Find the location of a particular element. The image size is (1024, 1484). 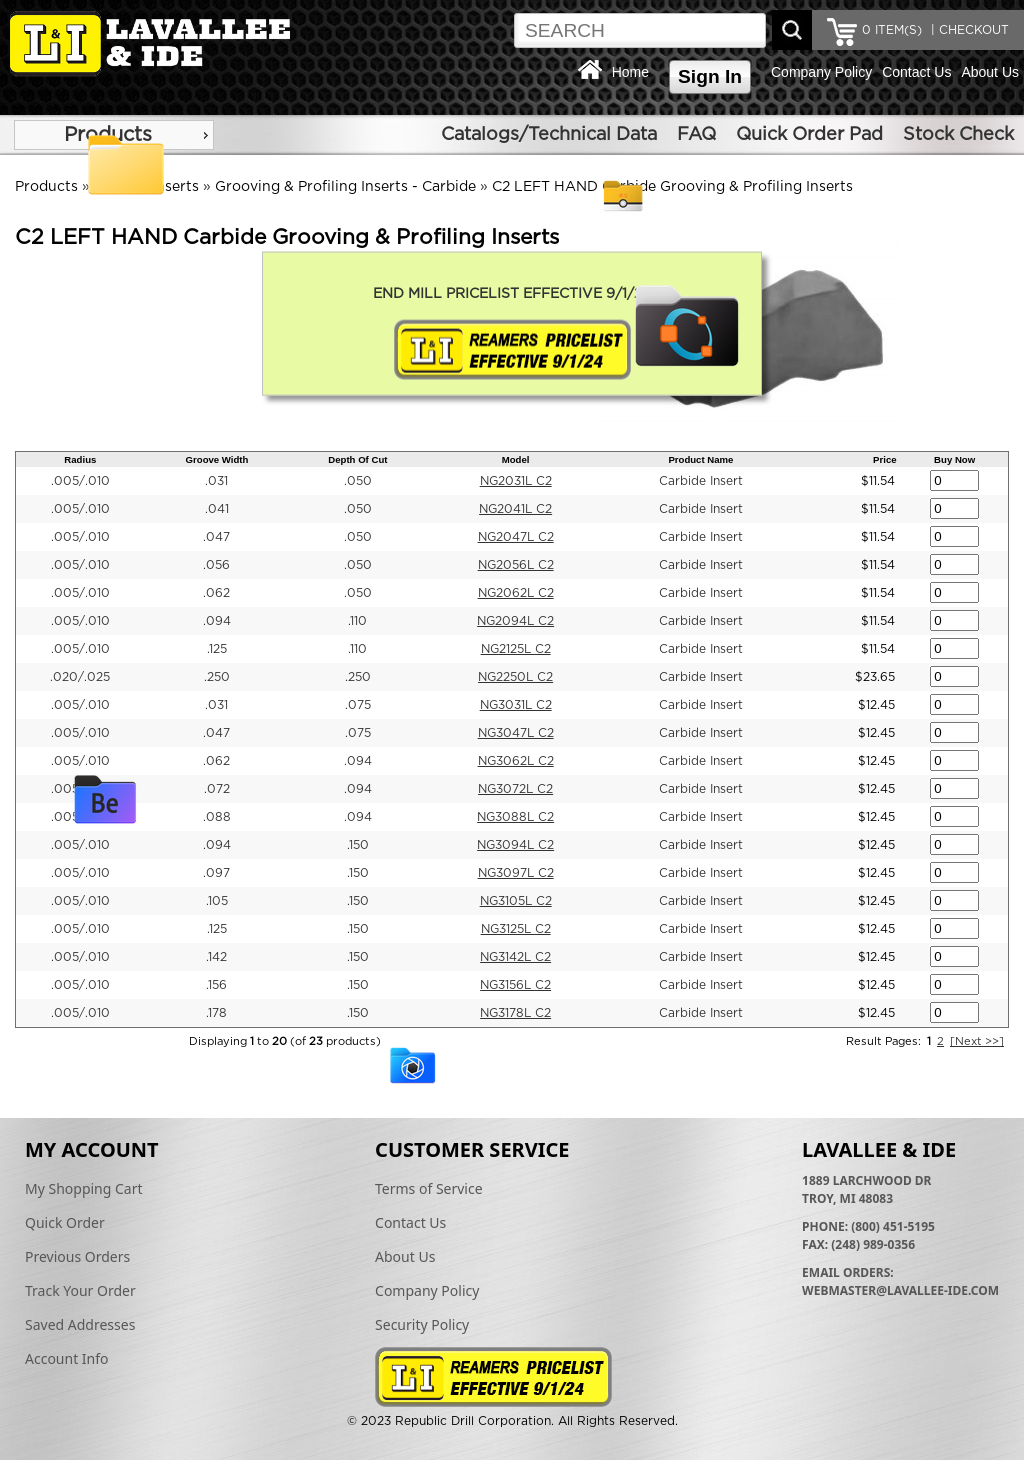

open folder containing pokémon game files is located at coordinates (623, 197).